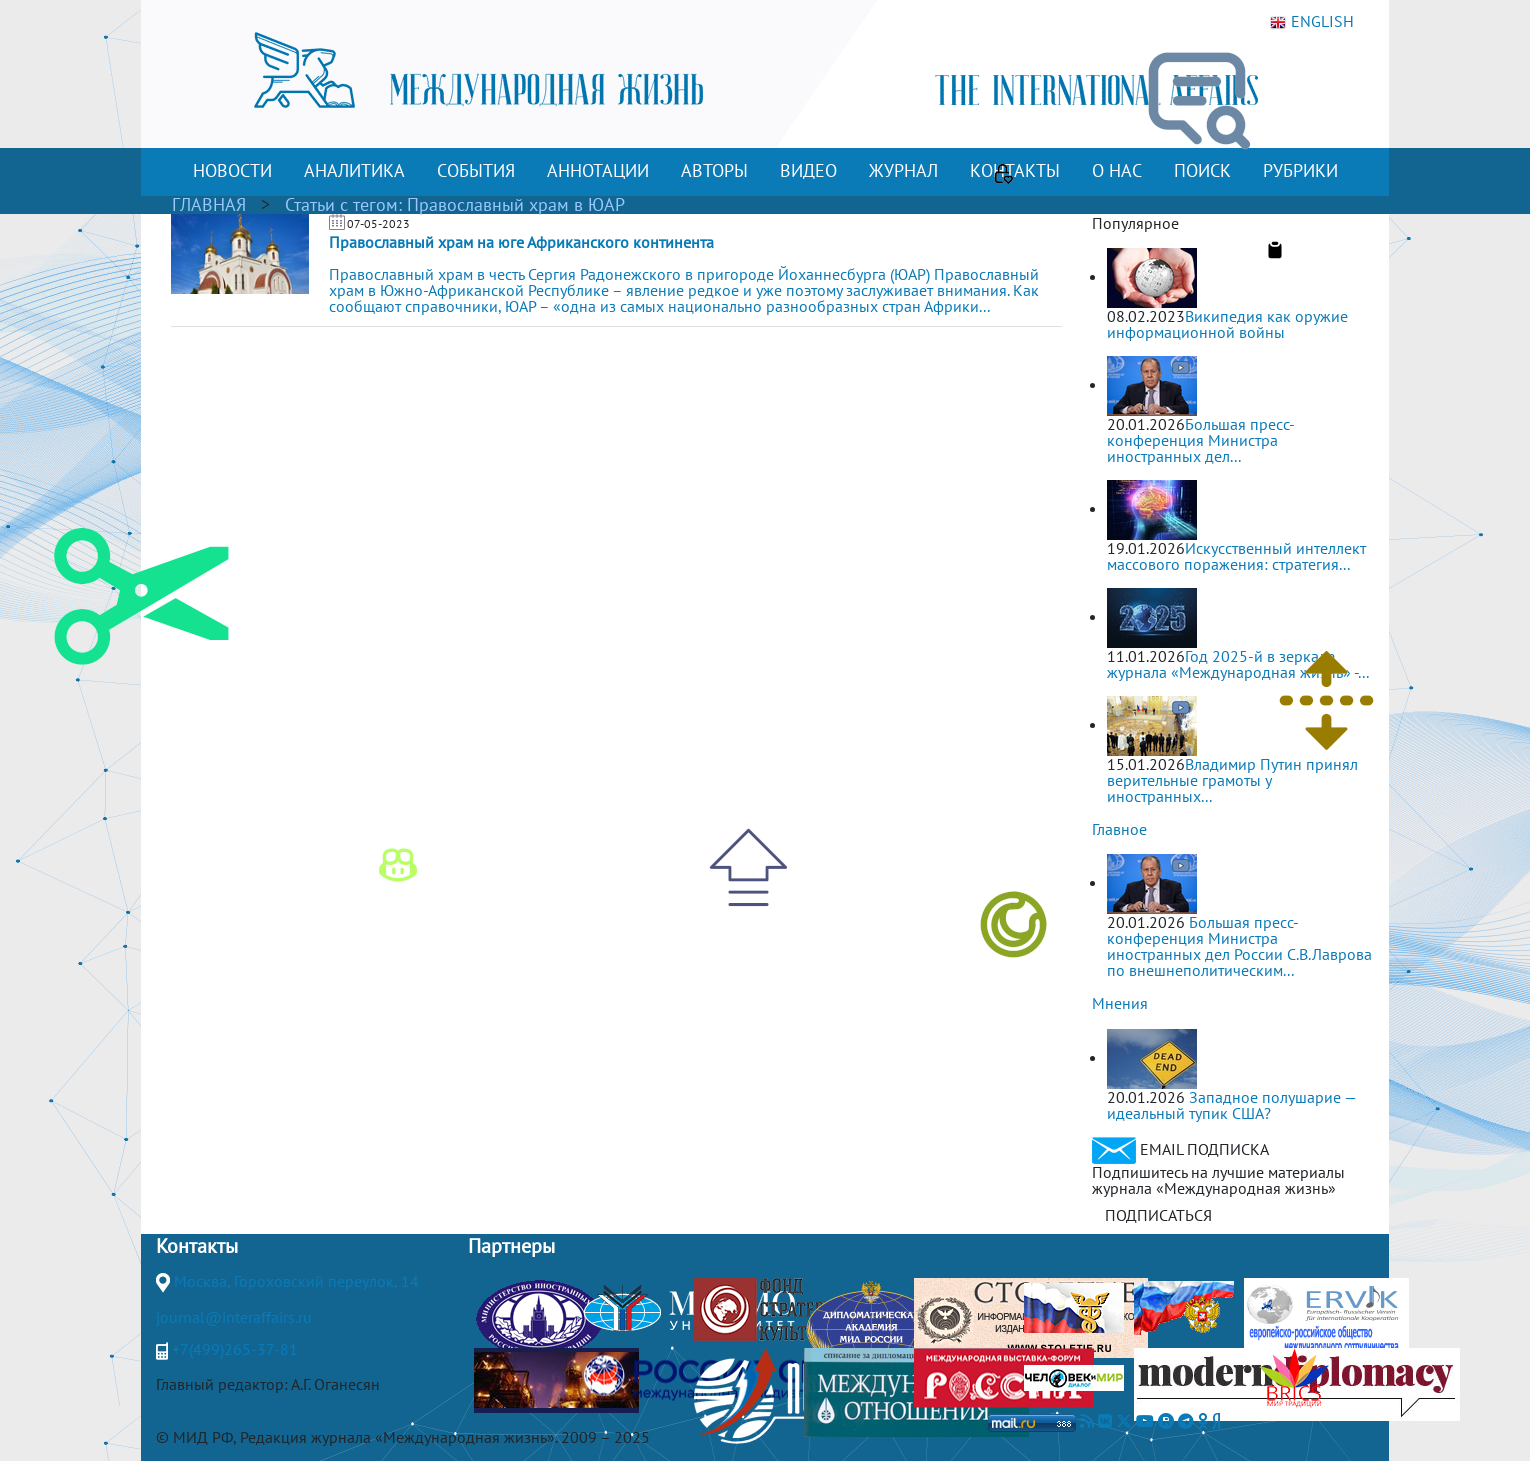 This screenshot has height=1461, width=1530. Describe the element at coordinates (1013, 924) in the screenshot. I see `open Cinema 4D application` at that location.